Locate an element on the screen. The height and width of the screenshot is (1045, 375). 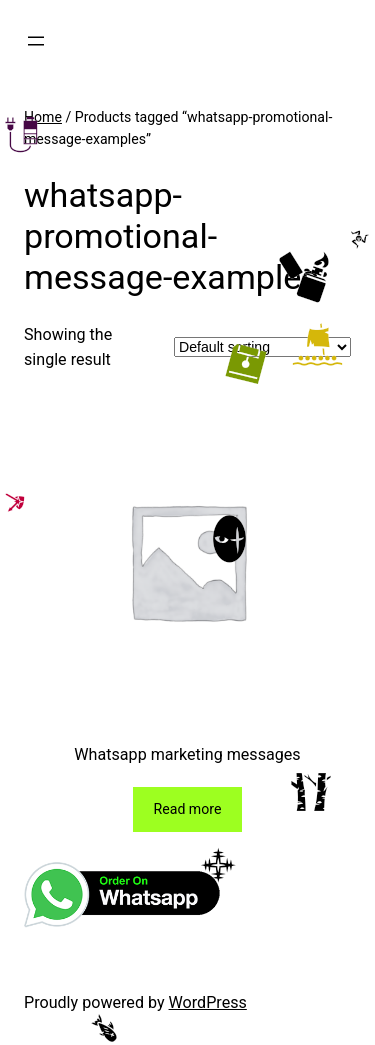
decorative frost or ice effect indicator is located at coordinates (218, 865).